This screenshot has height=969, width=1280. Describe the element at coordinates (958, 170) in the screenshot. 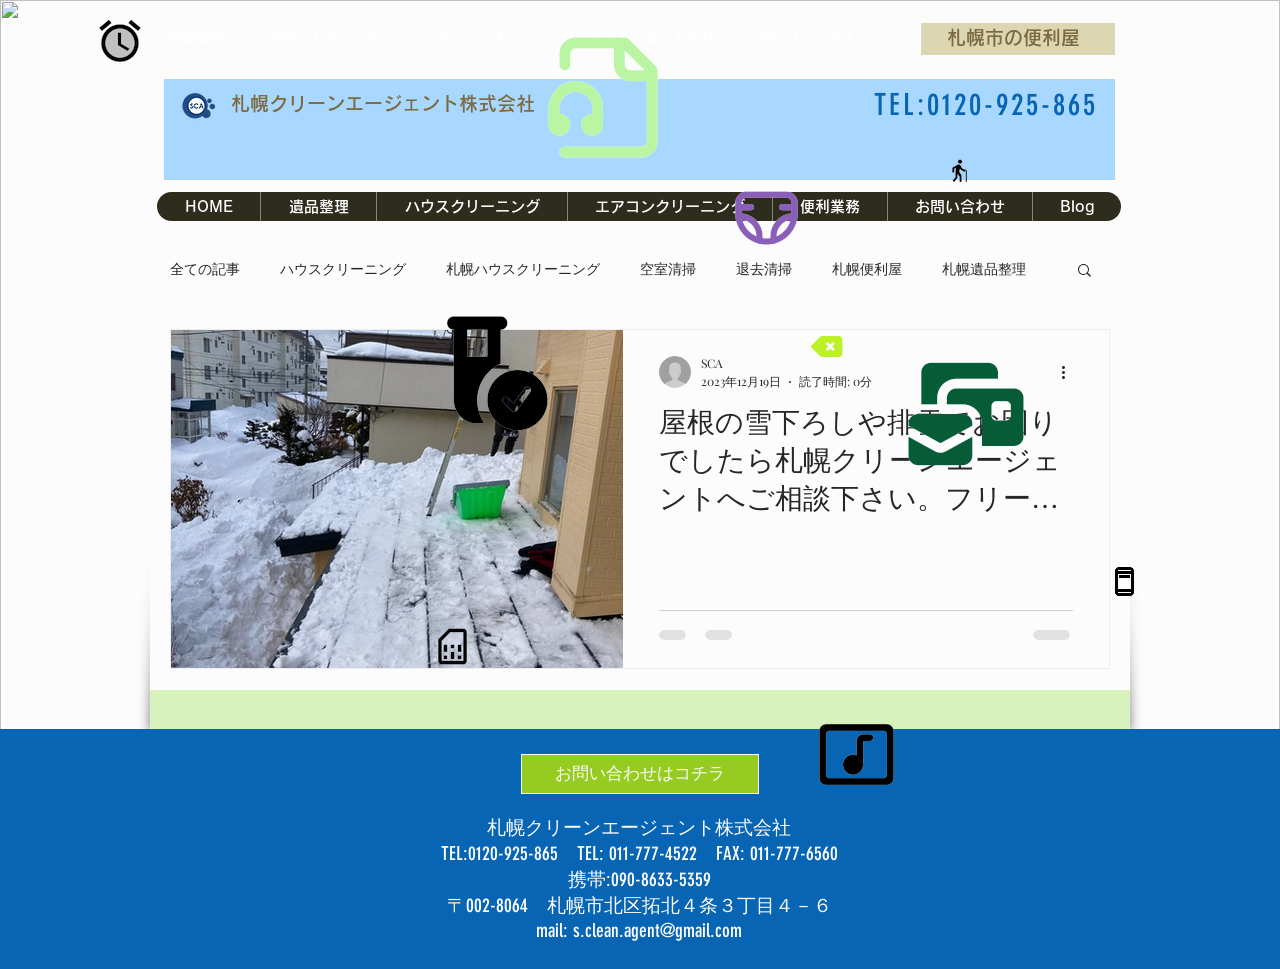

I see `access elderly or senior accessibility settings` at that location.